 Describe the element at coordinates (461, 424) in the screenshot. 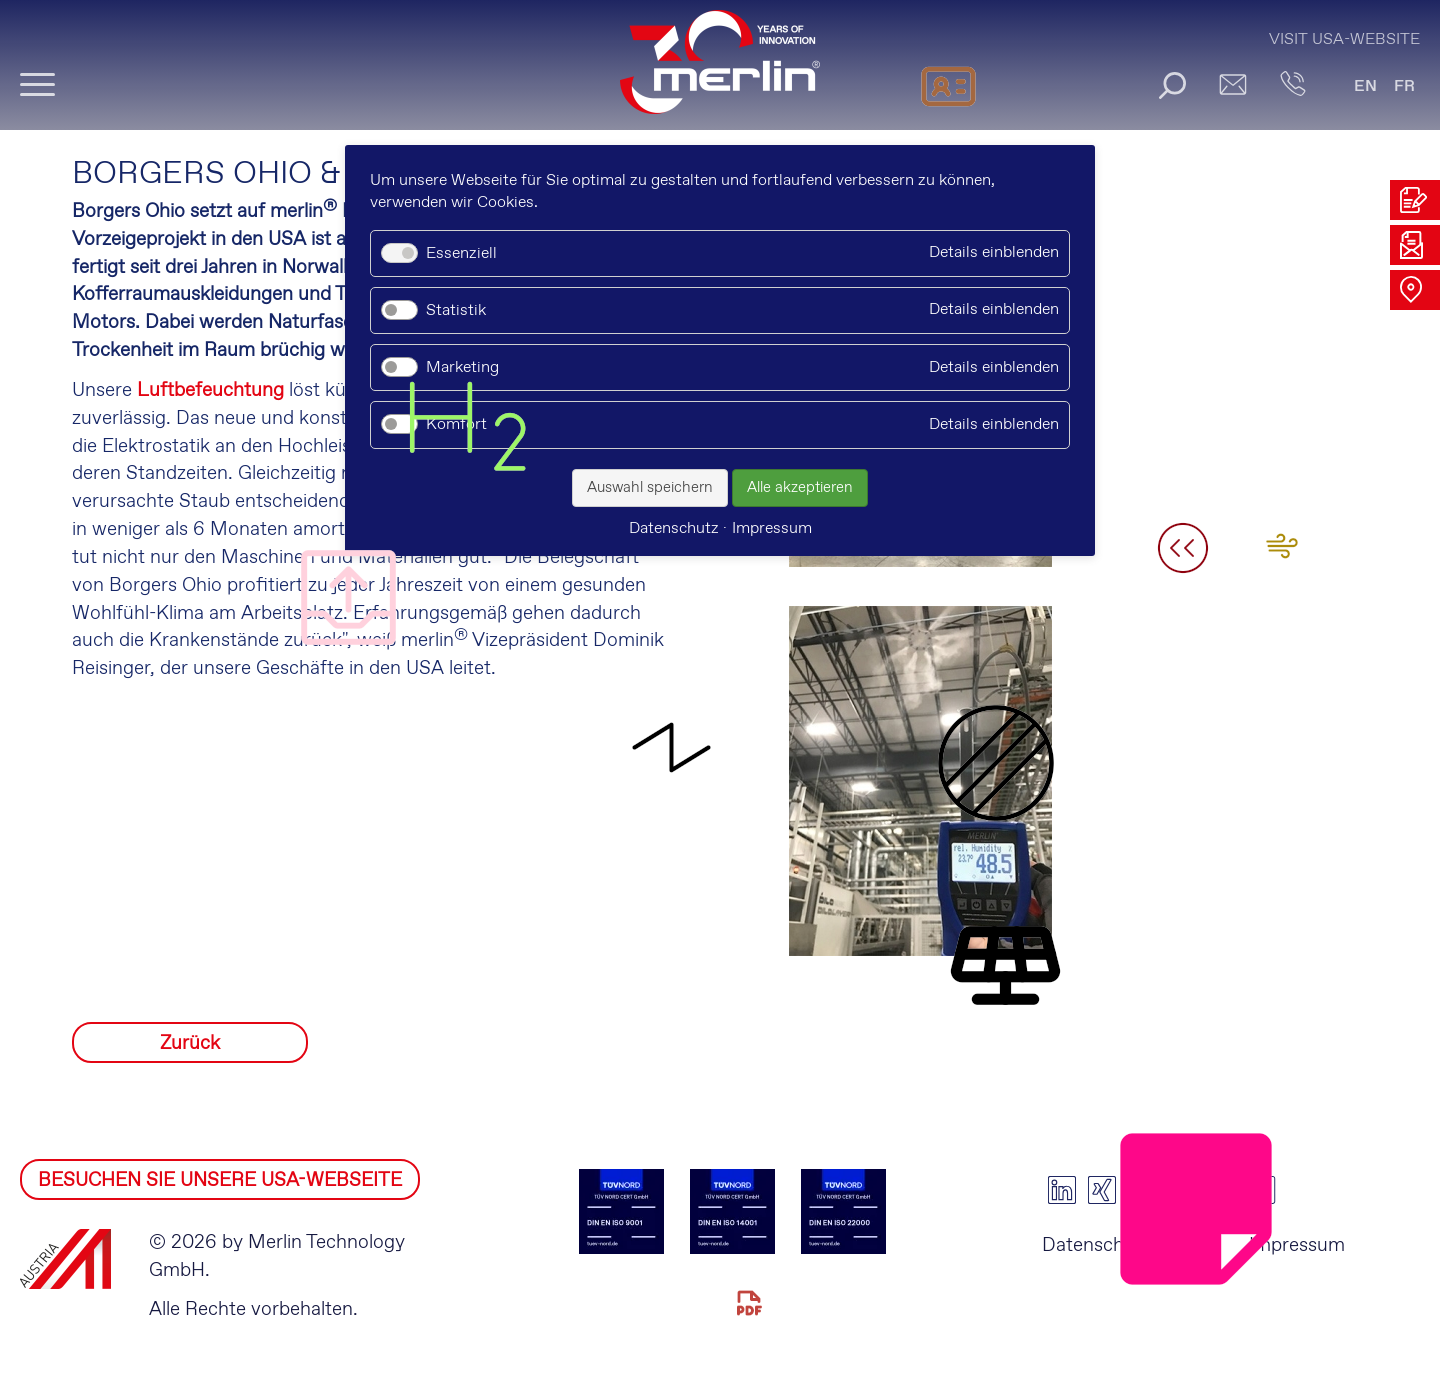

I see `format text as heading level 2` at that location.